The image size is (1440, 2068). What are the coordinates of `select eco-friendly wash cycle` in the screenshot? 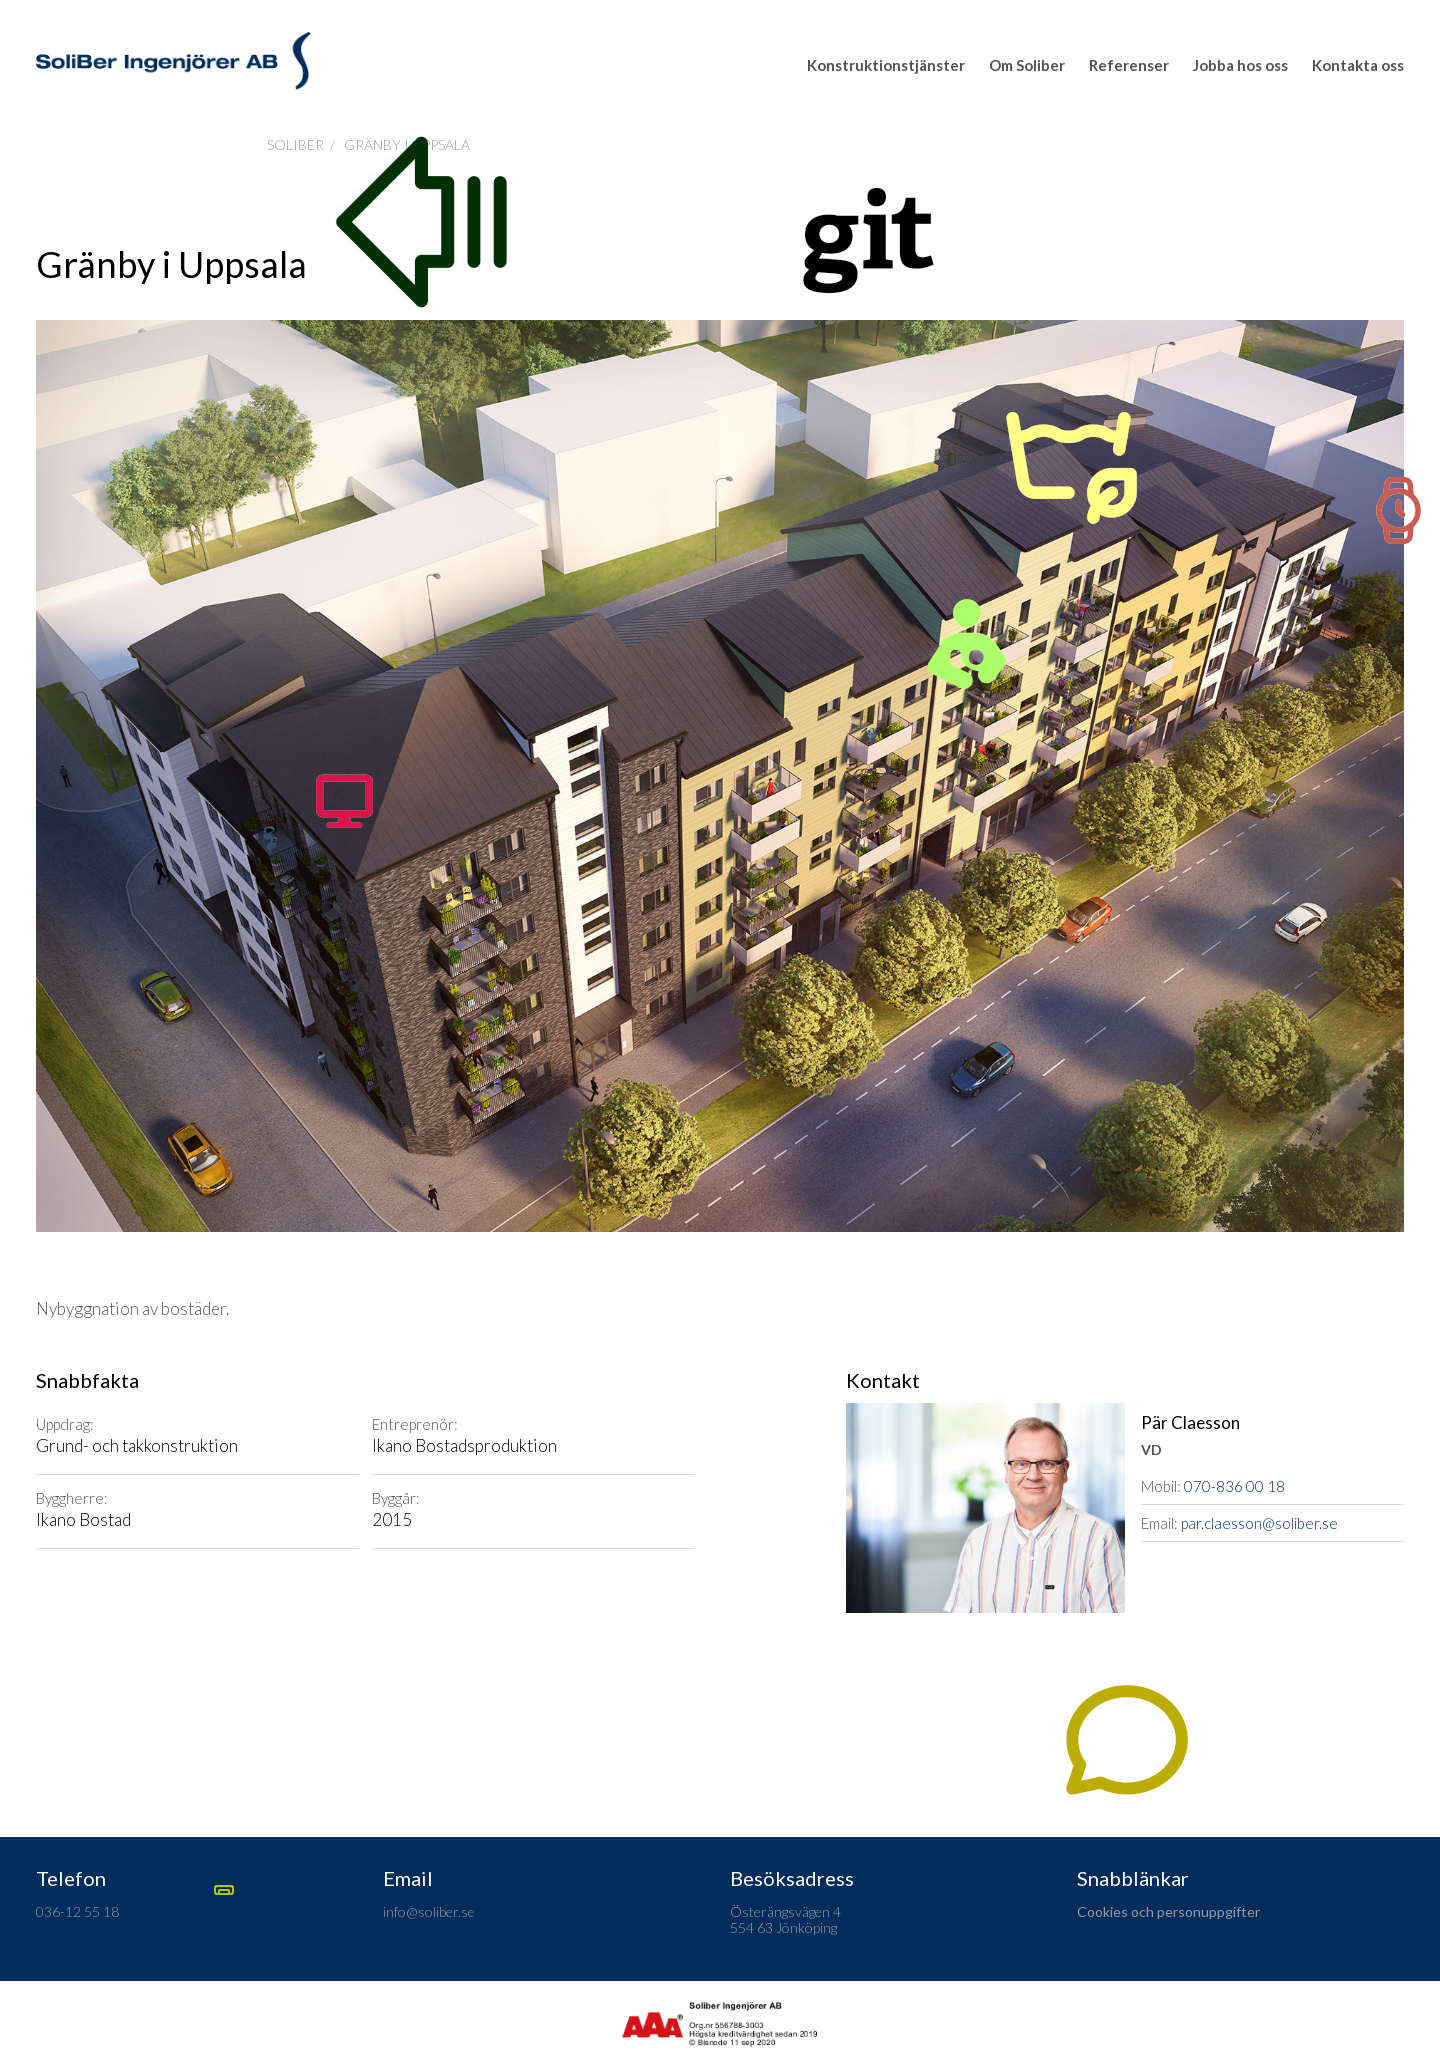 It's located at (1068, 455).